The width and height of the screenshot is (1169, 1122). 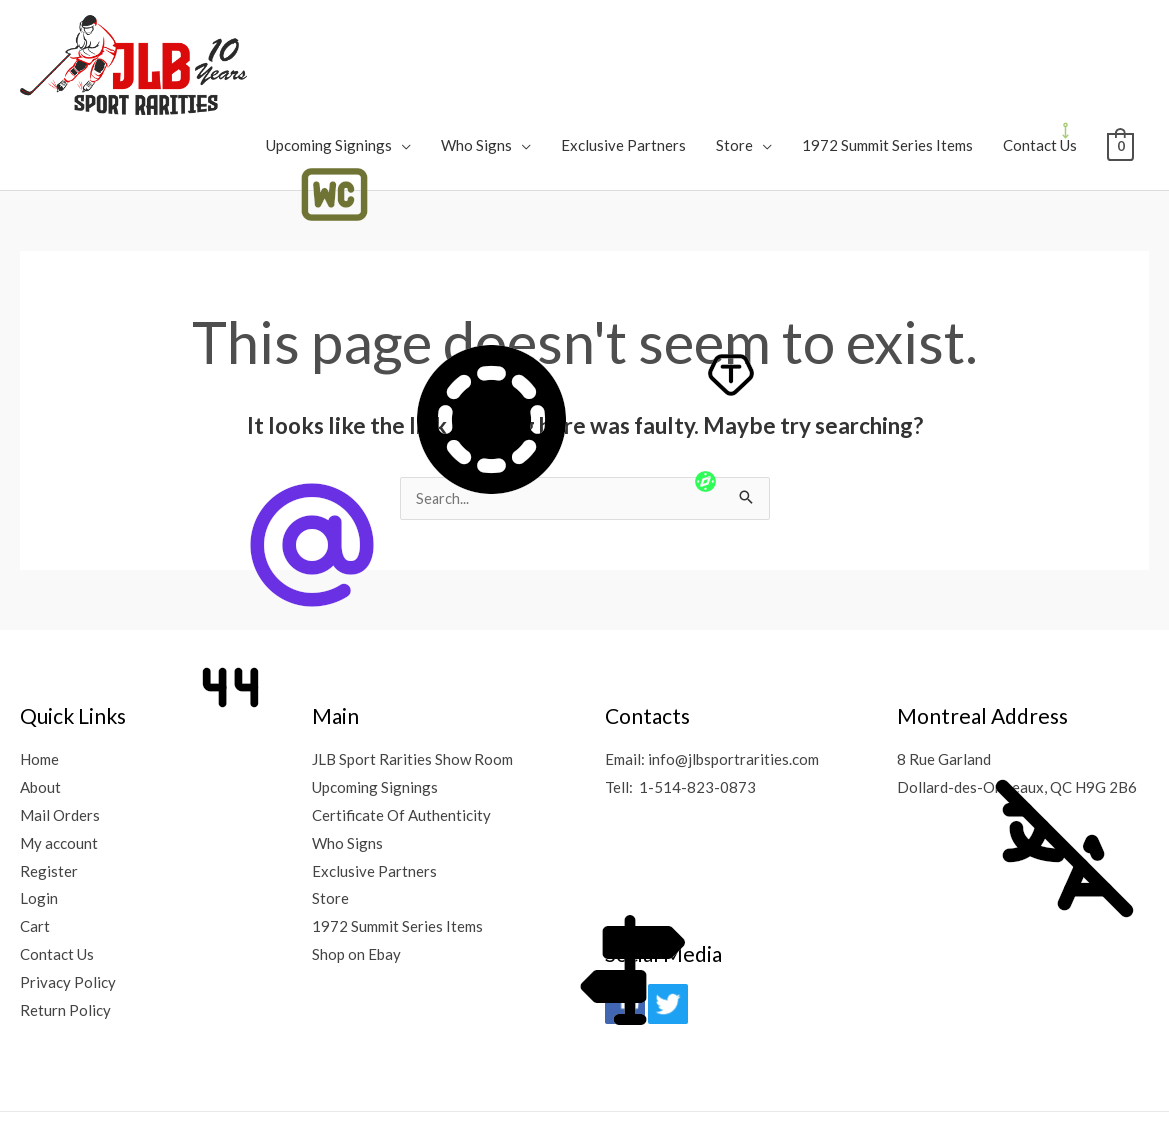 I want to click on get directions to a destination, so click(x=630, y=970).